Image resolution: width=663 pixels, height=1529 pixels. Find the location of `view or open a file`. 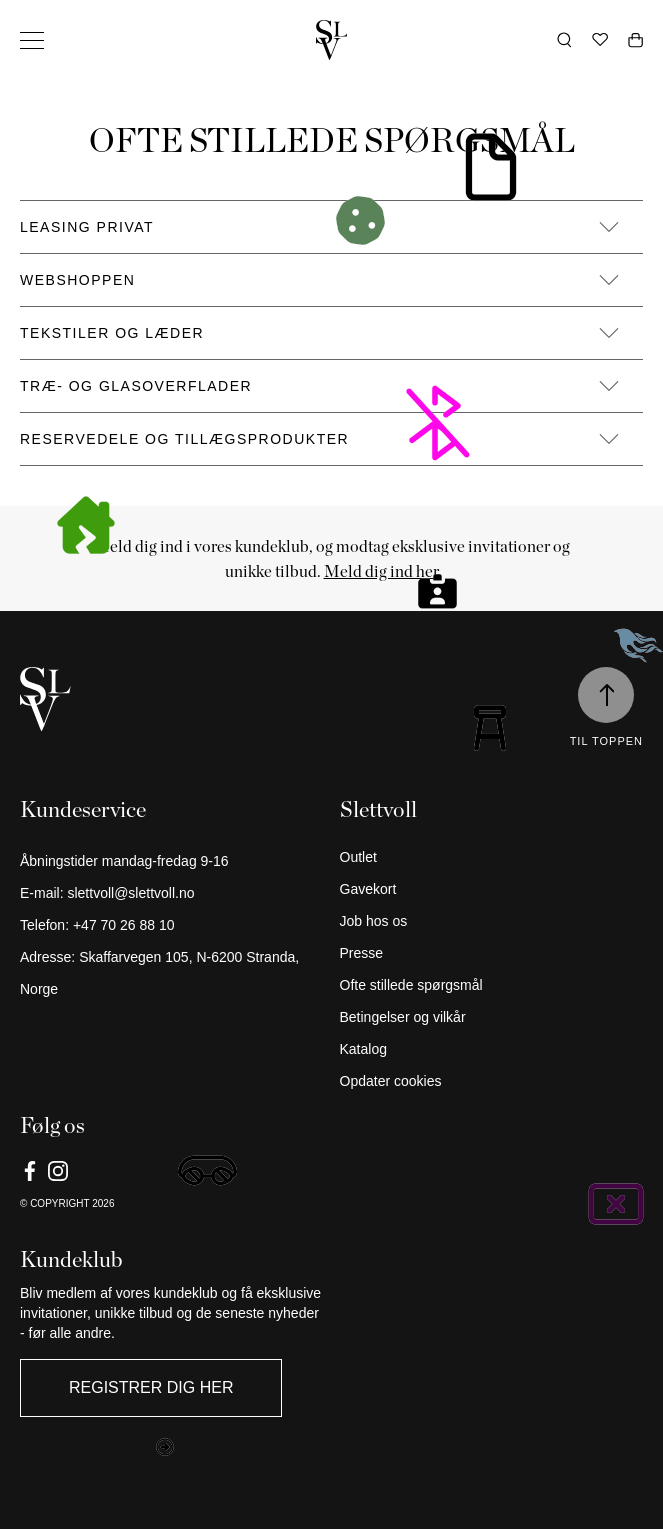

view or open a file is located at coordinates (491, 167).